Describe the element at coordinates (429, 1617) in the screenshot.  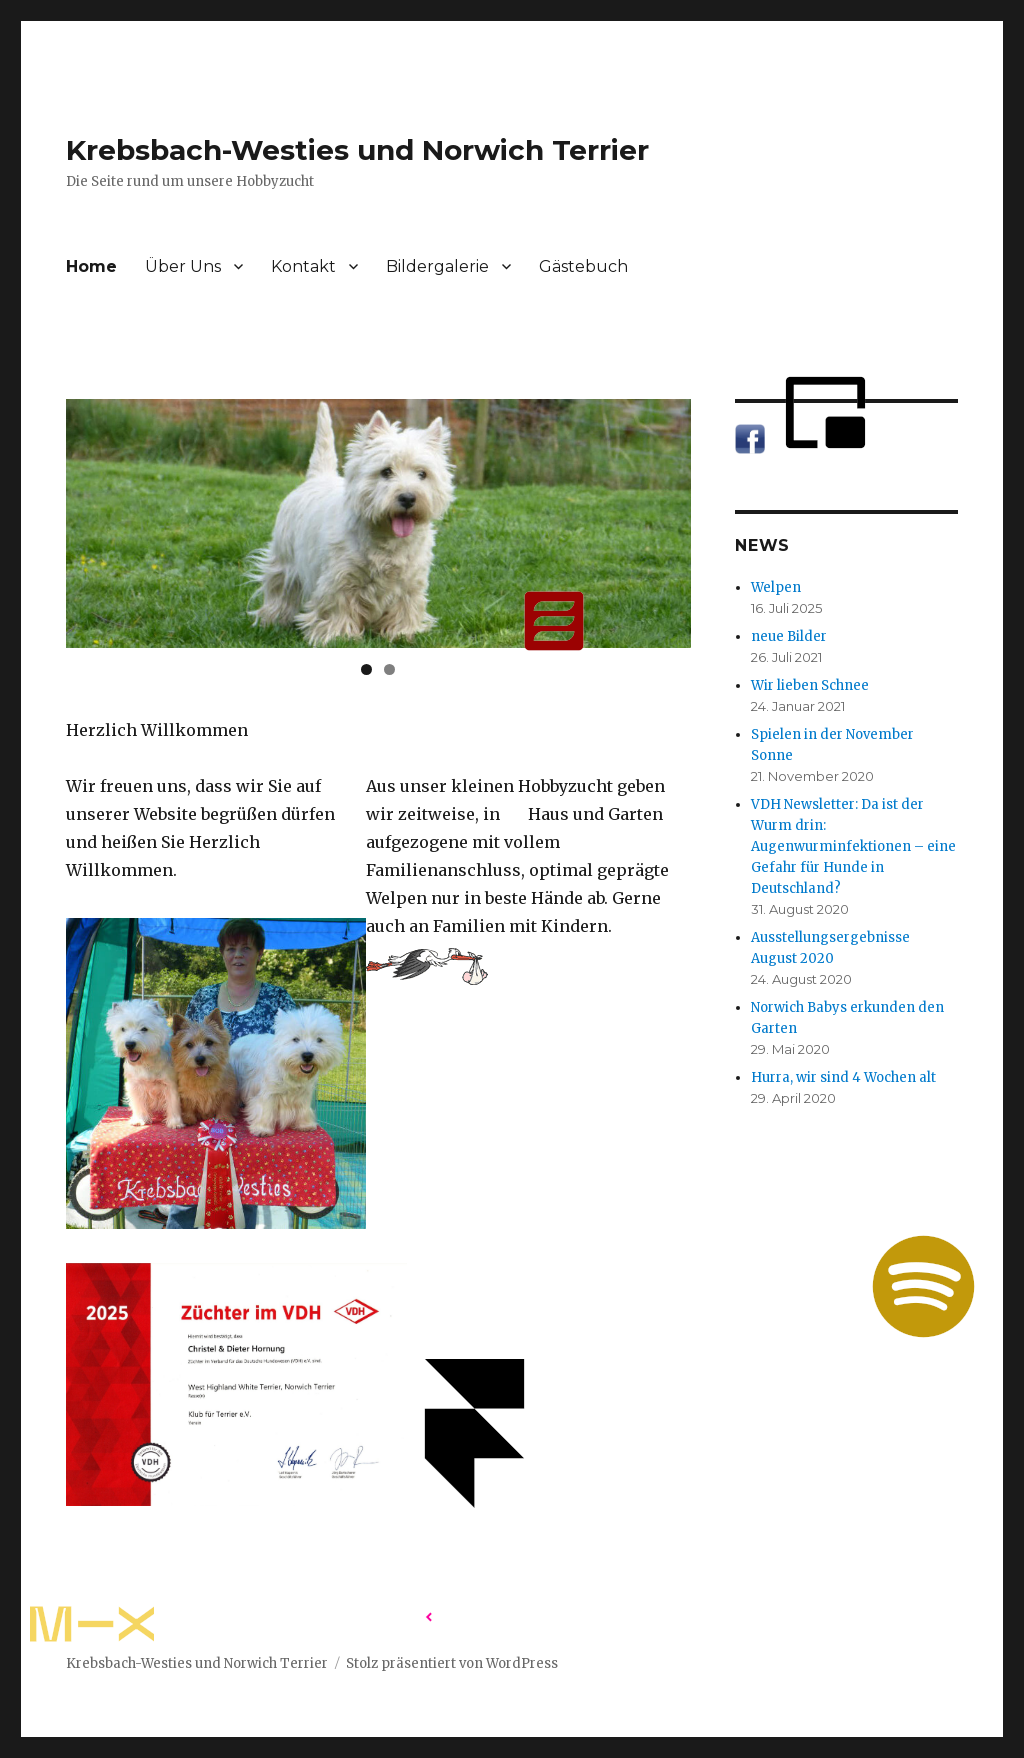
I see `navigate to the previous item or screen` at that location.